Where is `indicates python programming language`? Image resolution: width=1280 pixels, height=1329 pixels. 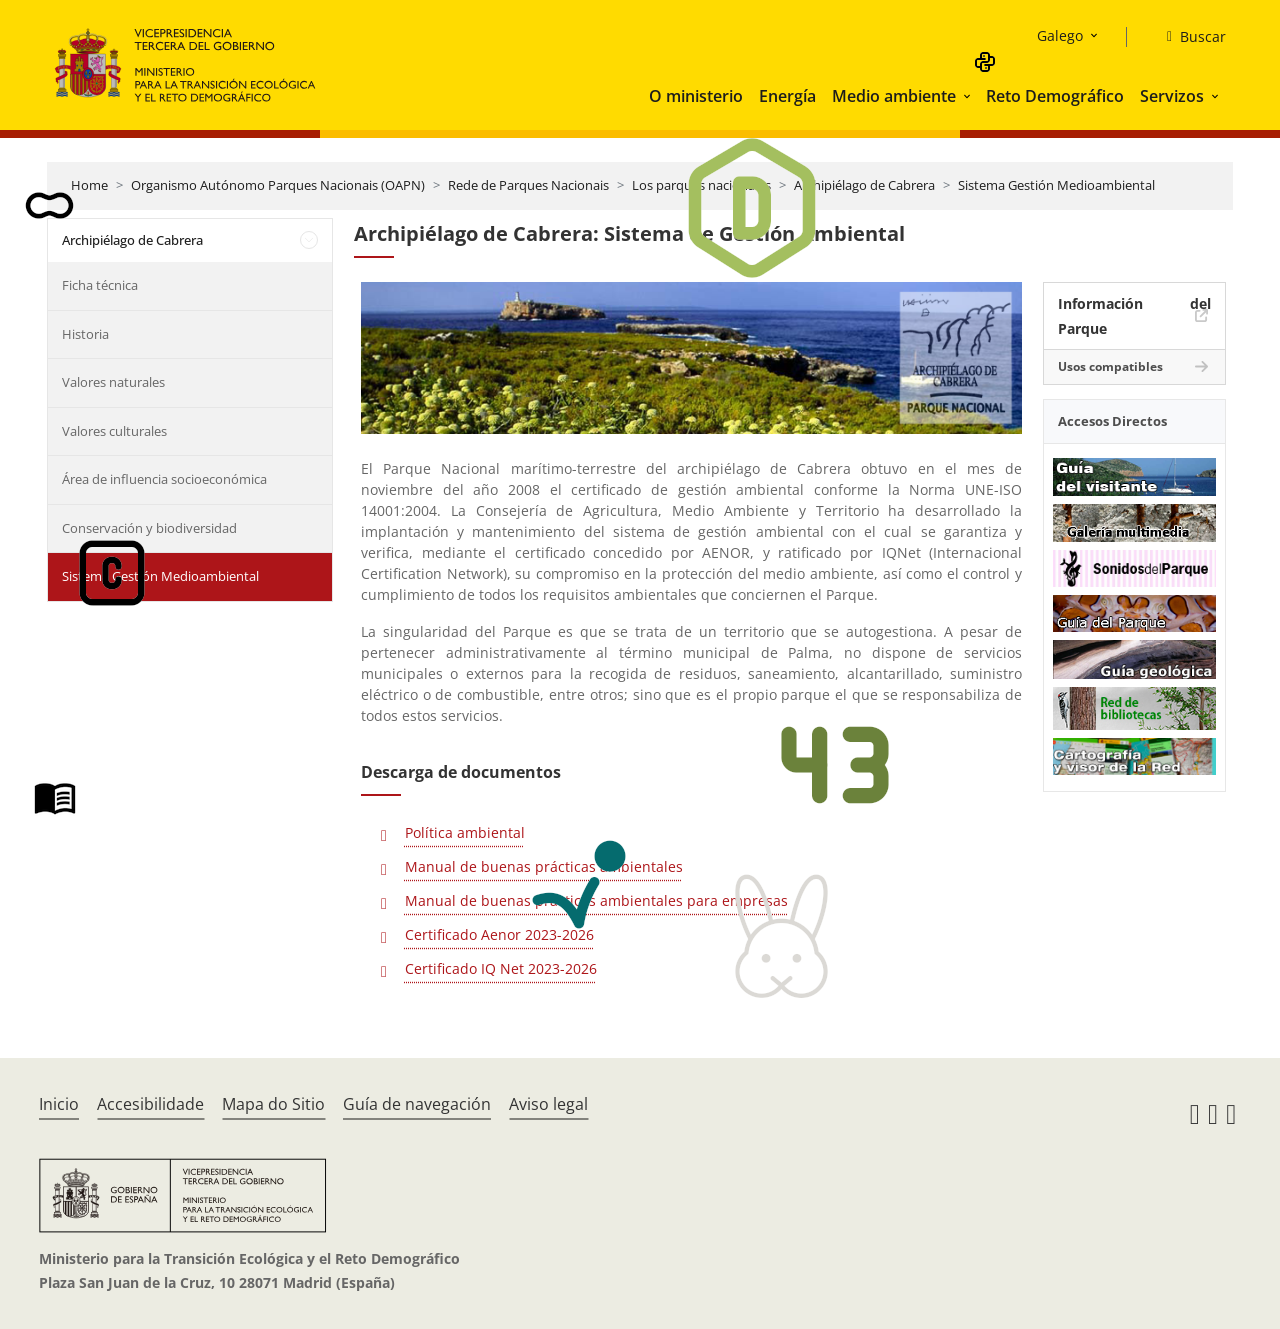
indicates python programming language is located at coordinates (985, 62).